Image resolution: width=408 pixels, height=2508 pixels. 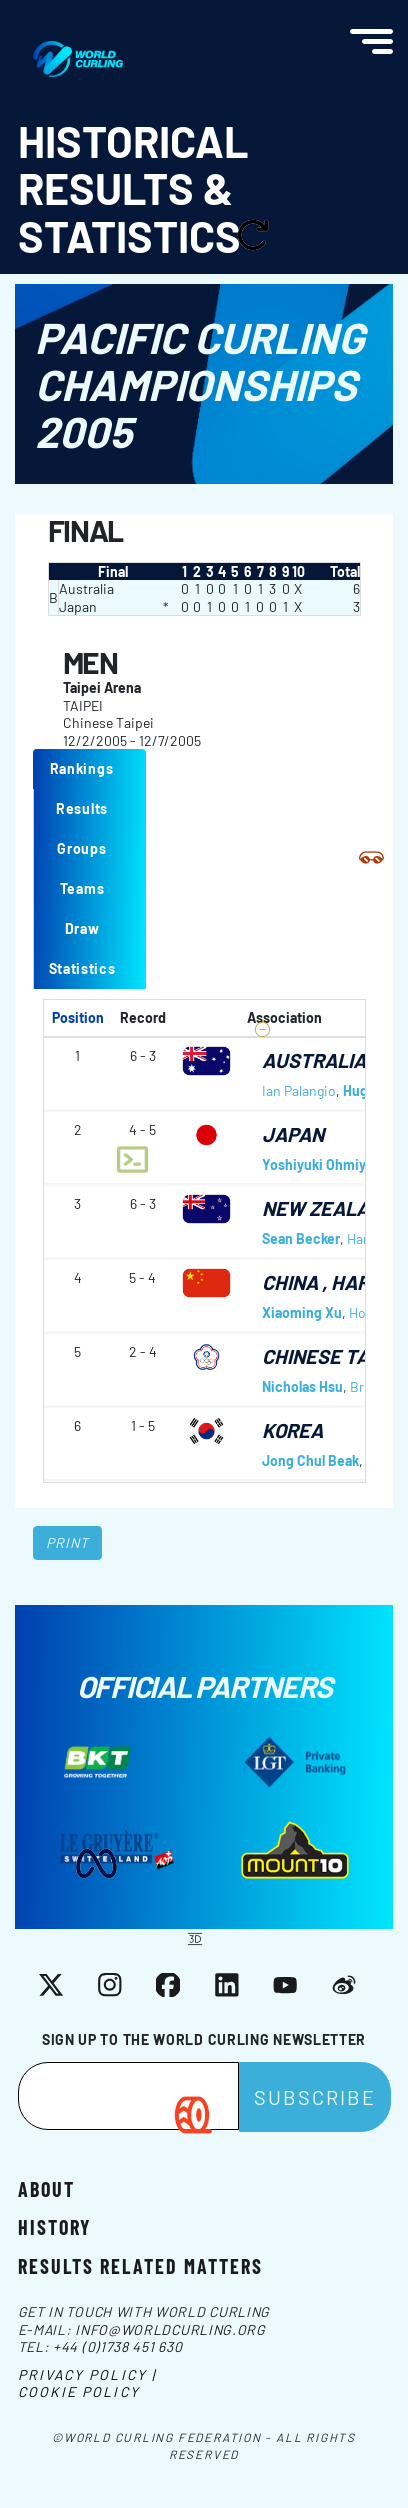 What do you see at coordinates (192, 2115) in the screenshot?
I see `view tire pressure or status` at bounding box center [192, 2115].